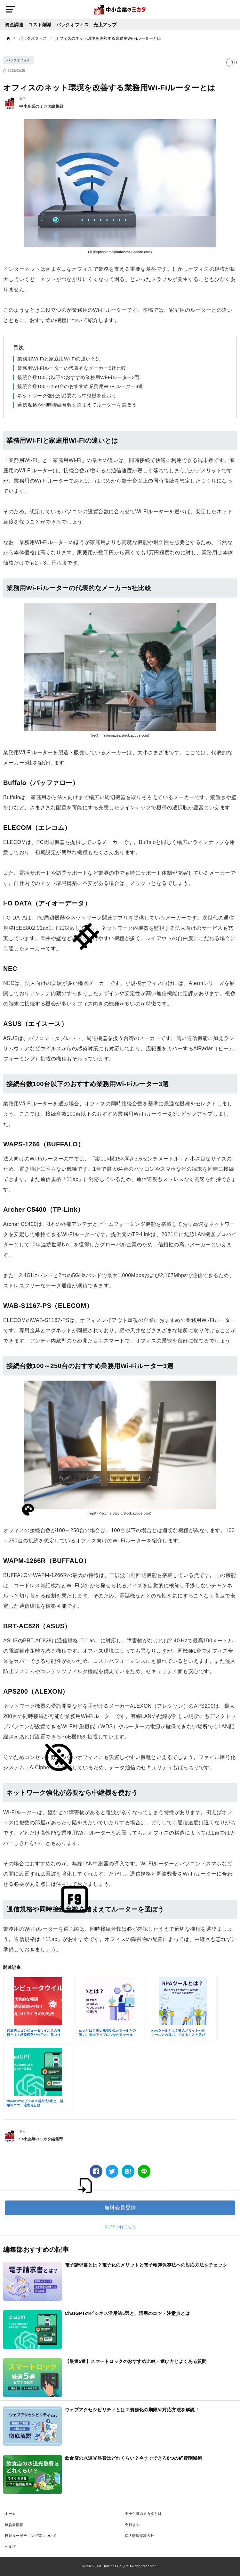 This screenshot has height=2576, width=240. Describe the element at coordinates (59, 1757) in the screenshot. I see `accessibility features disabled` at that location.